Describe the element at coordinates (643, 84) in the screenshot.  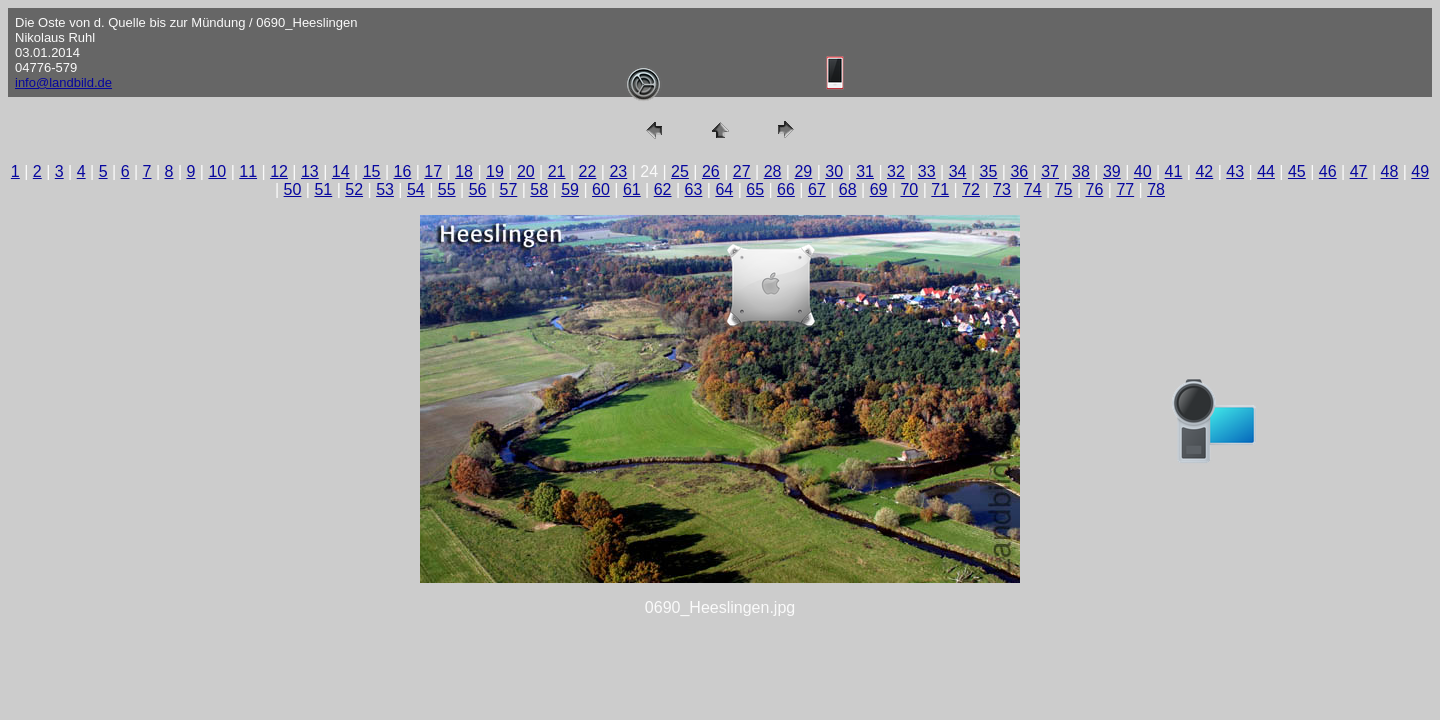
I see `Rosetta 2 translation layer update utility` at that location.